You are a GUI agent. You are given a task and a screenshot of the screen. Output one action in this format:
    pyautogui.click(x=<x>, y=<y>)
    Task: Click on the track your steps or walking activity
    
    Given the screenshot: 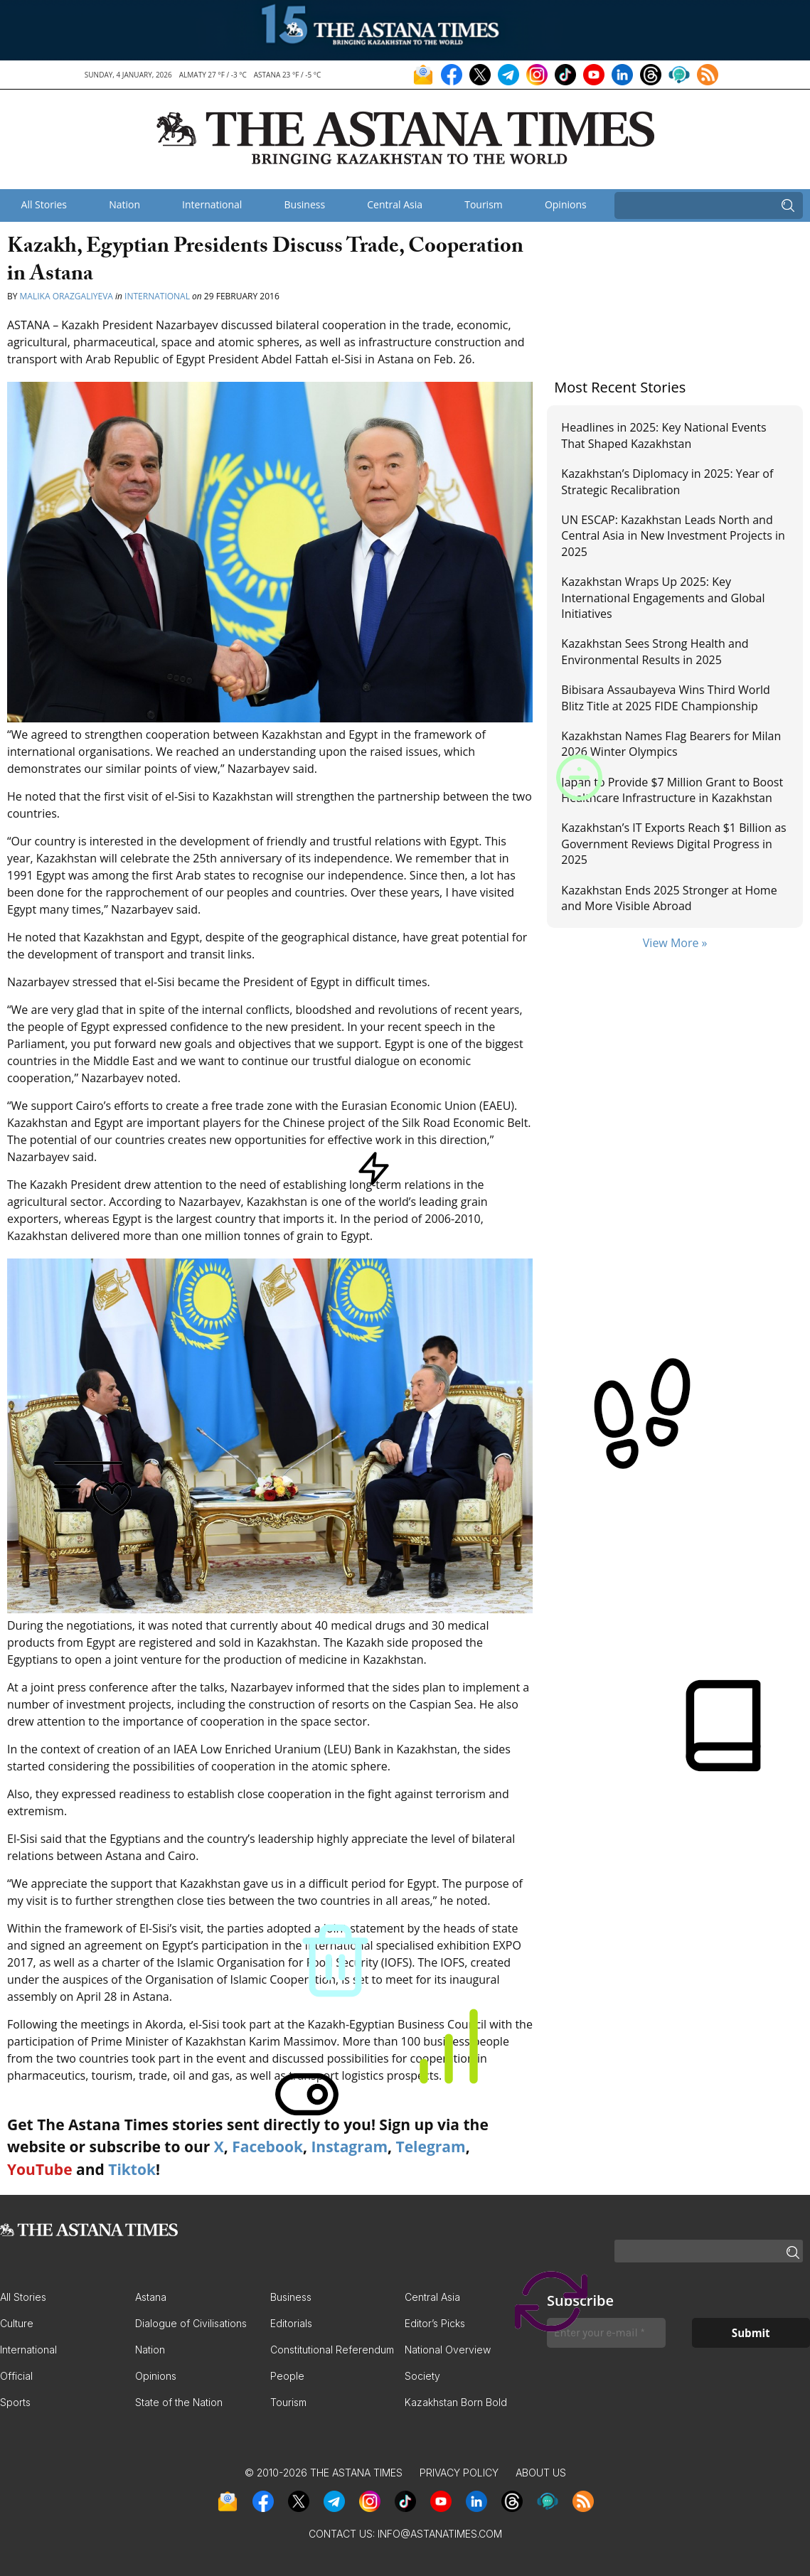 What is the action you would take?
    pyautogui.click(x=642, y=1413)
    